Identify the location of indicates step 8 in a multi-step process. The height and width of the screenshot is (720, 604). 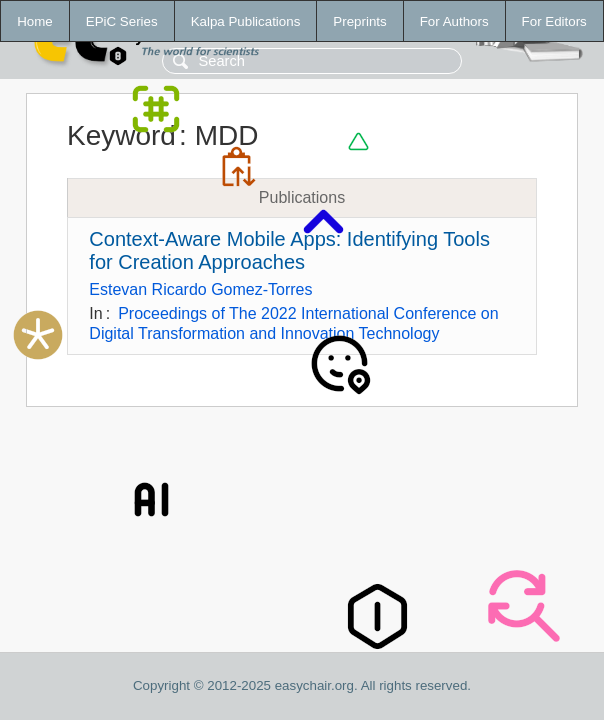
(118, 56).